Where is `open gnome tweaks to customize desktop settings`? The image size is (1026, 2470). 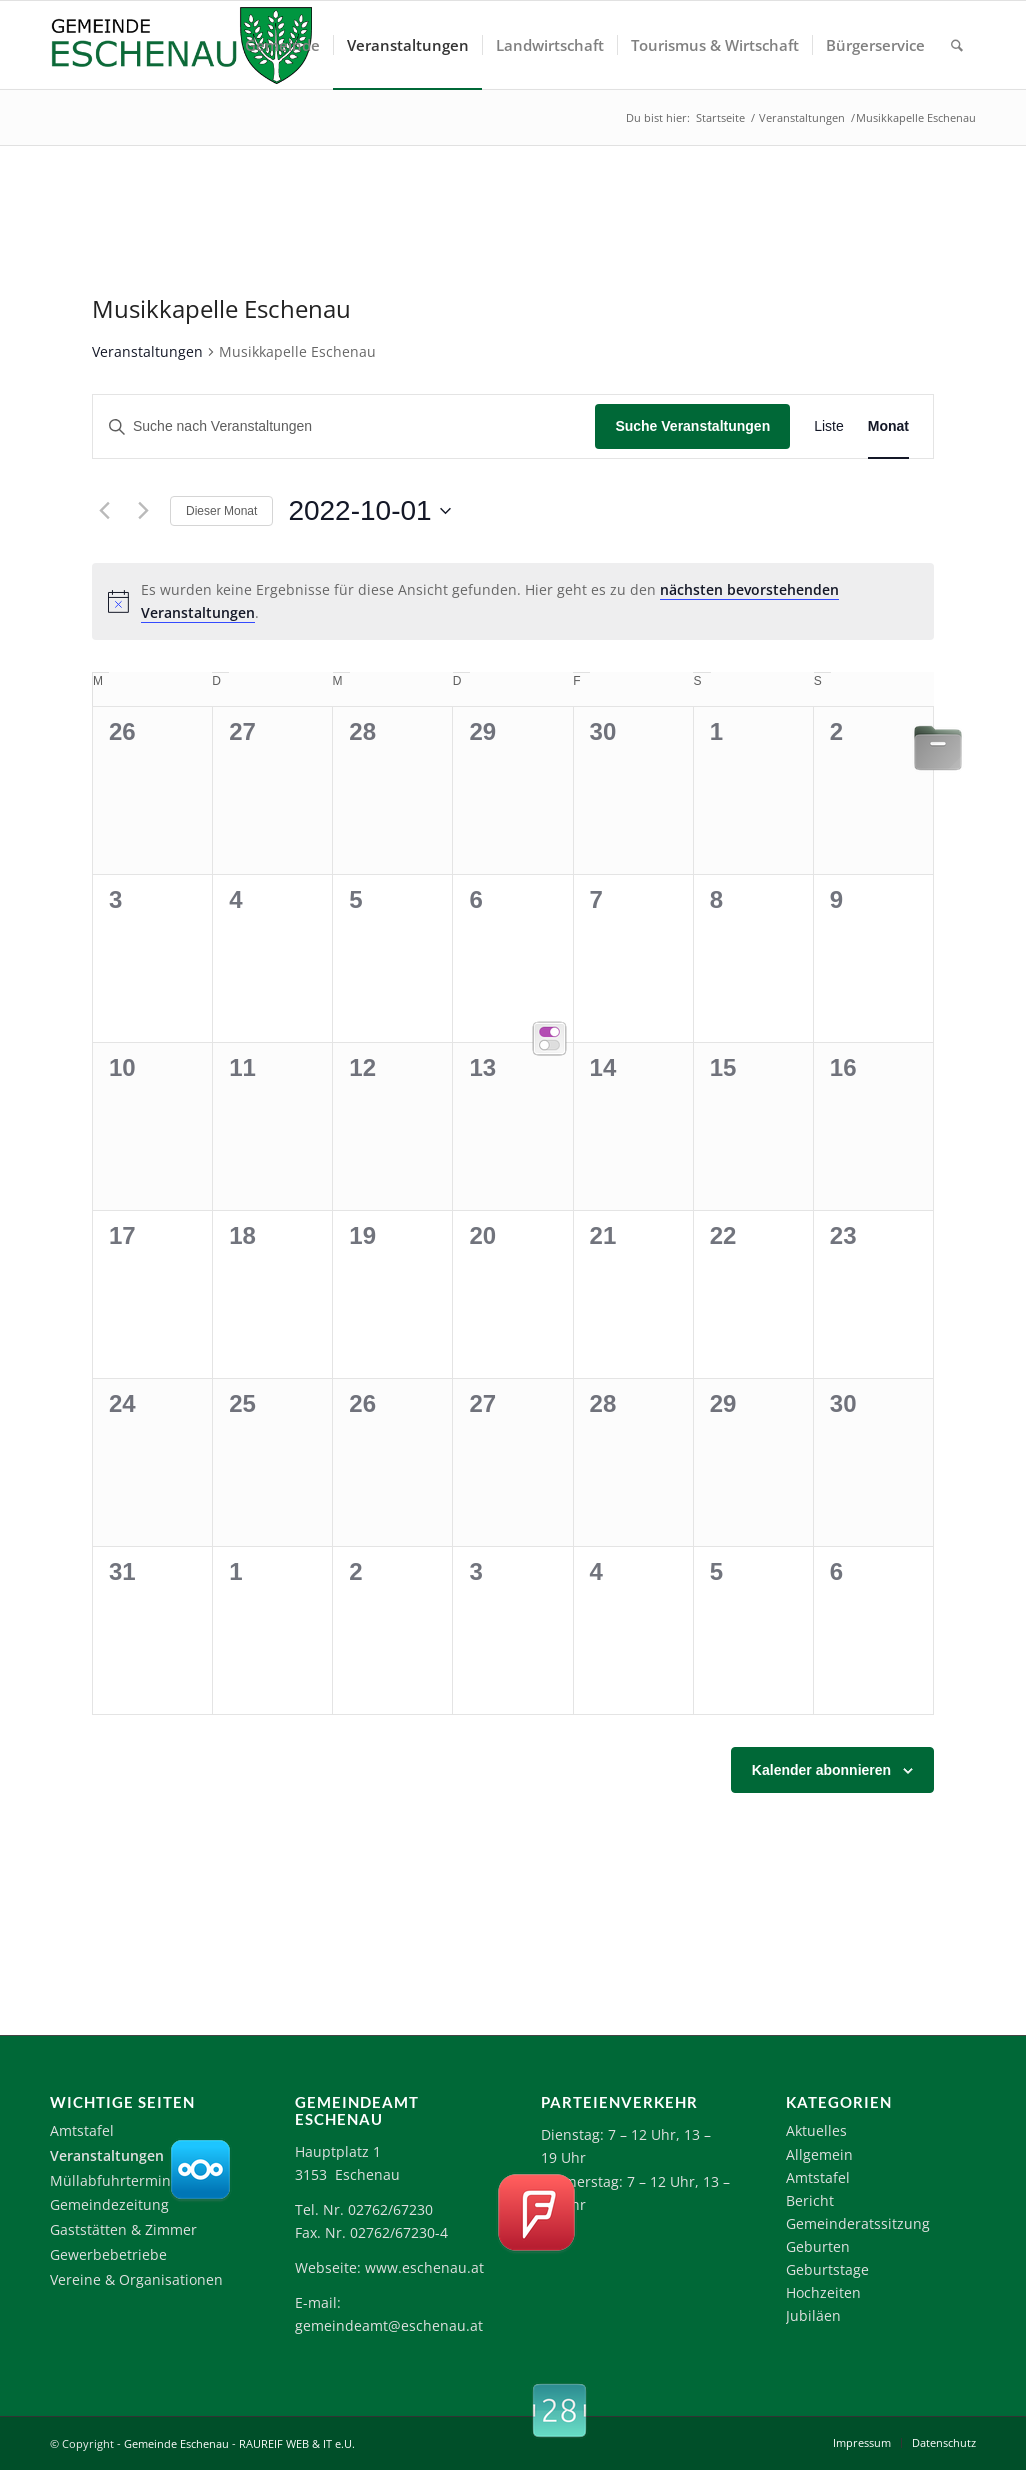
open gnome tweaks to customize desktop settings is located at coordinates (549, 1038).